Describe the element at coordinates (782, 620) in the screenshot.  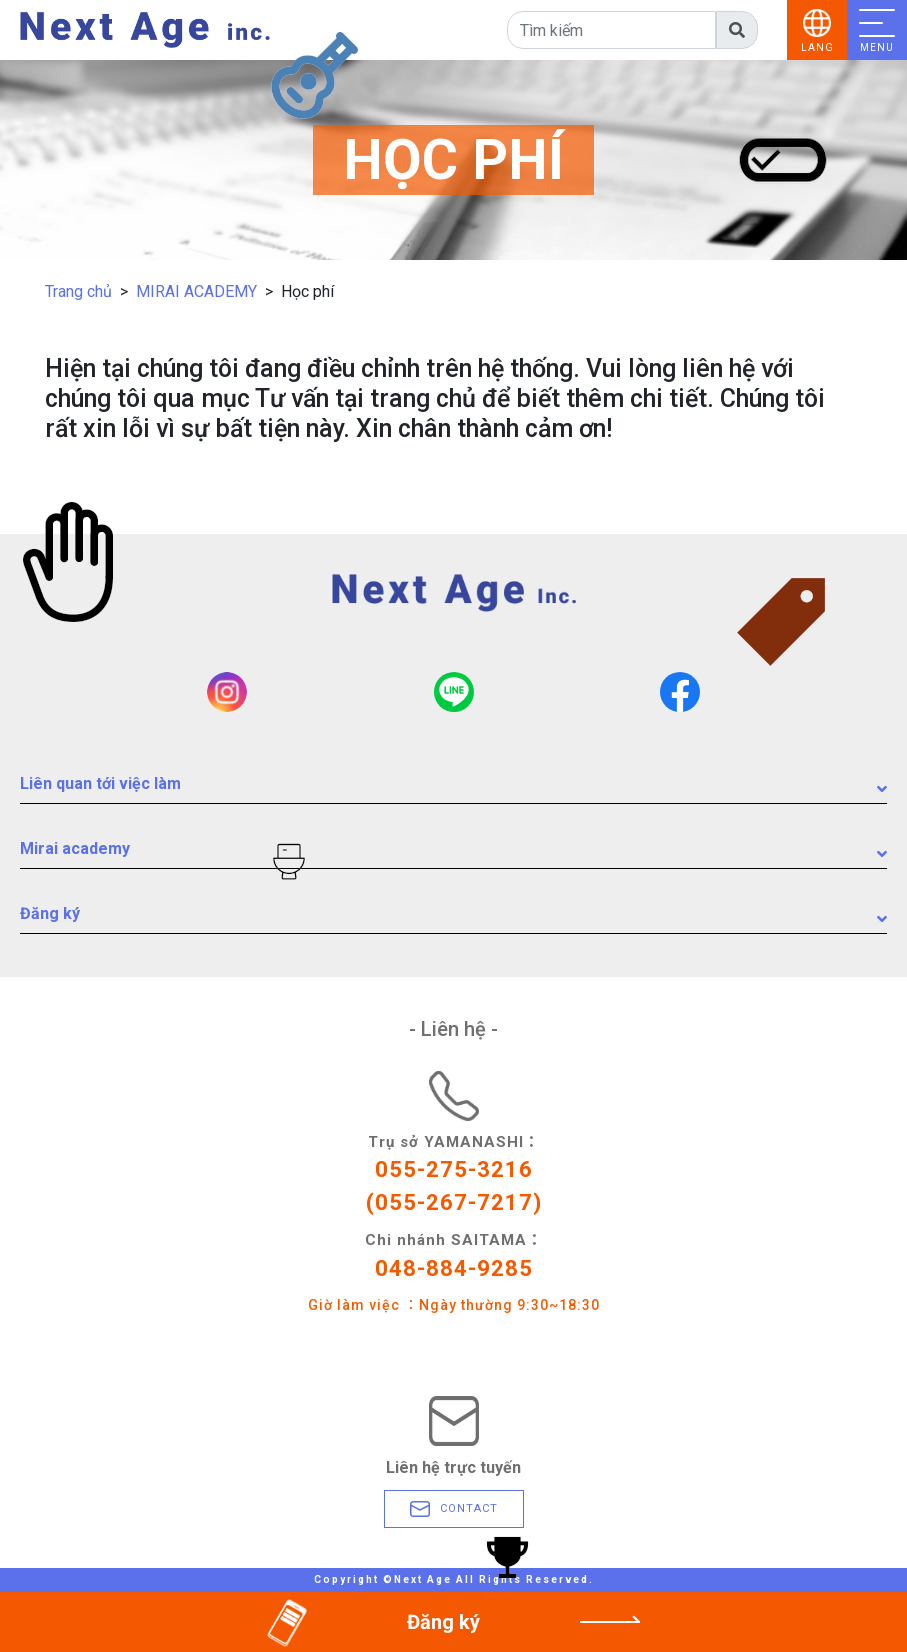
I see `view or apply tags to an item` at that location.